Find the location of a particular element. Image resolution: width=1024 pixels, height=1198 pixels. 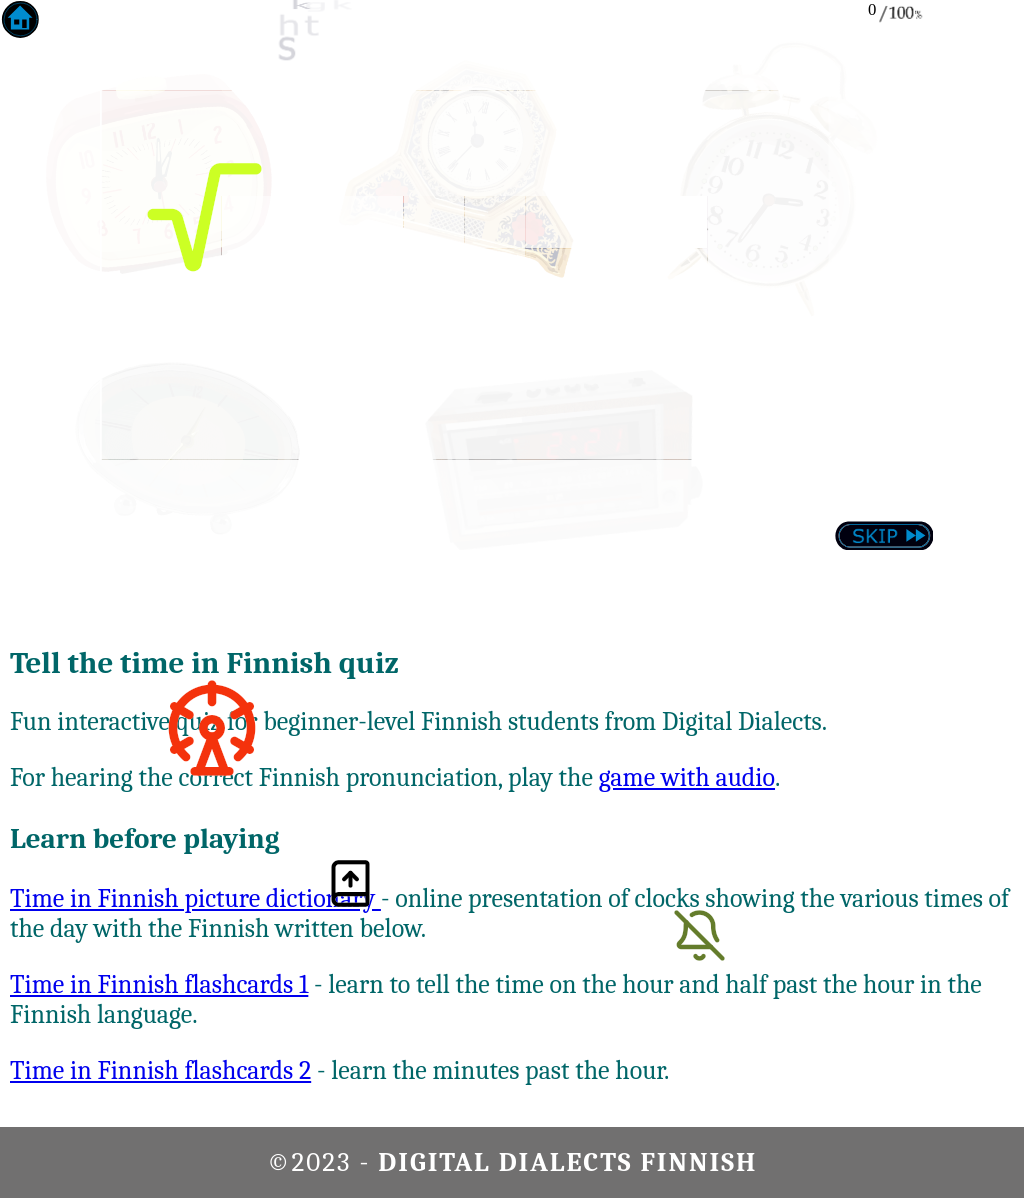

upload a book or document is located at coordinates (350, 883).